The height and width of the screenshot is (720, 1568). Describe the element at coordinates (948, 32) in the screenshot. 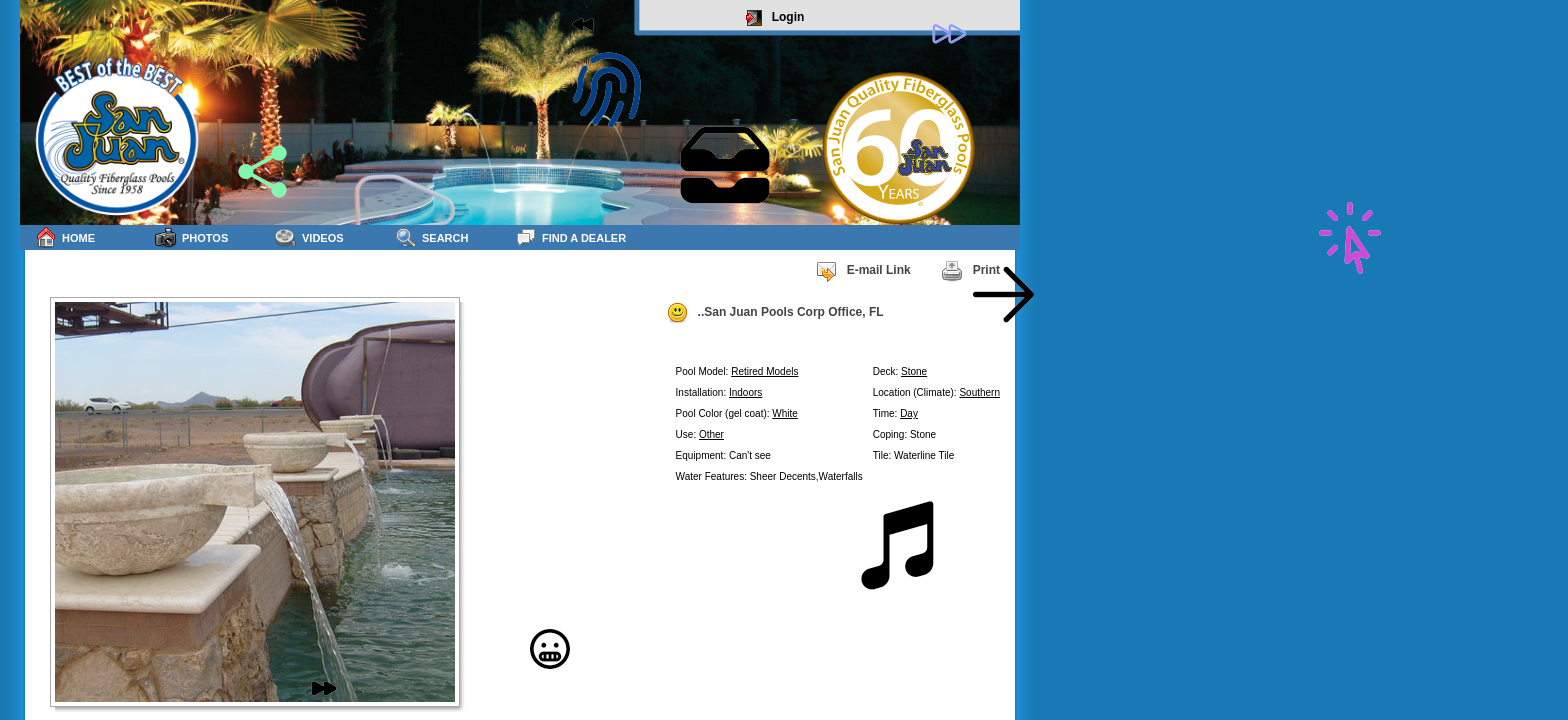

I see `skip forward in media playback` at that location.